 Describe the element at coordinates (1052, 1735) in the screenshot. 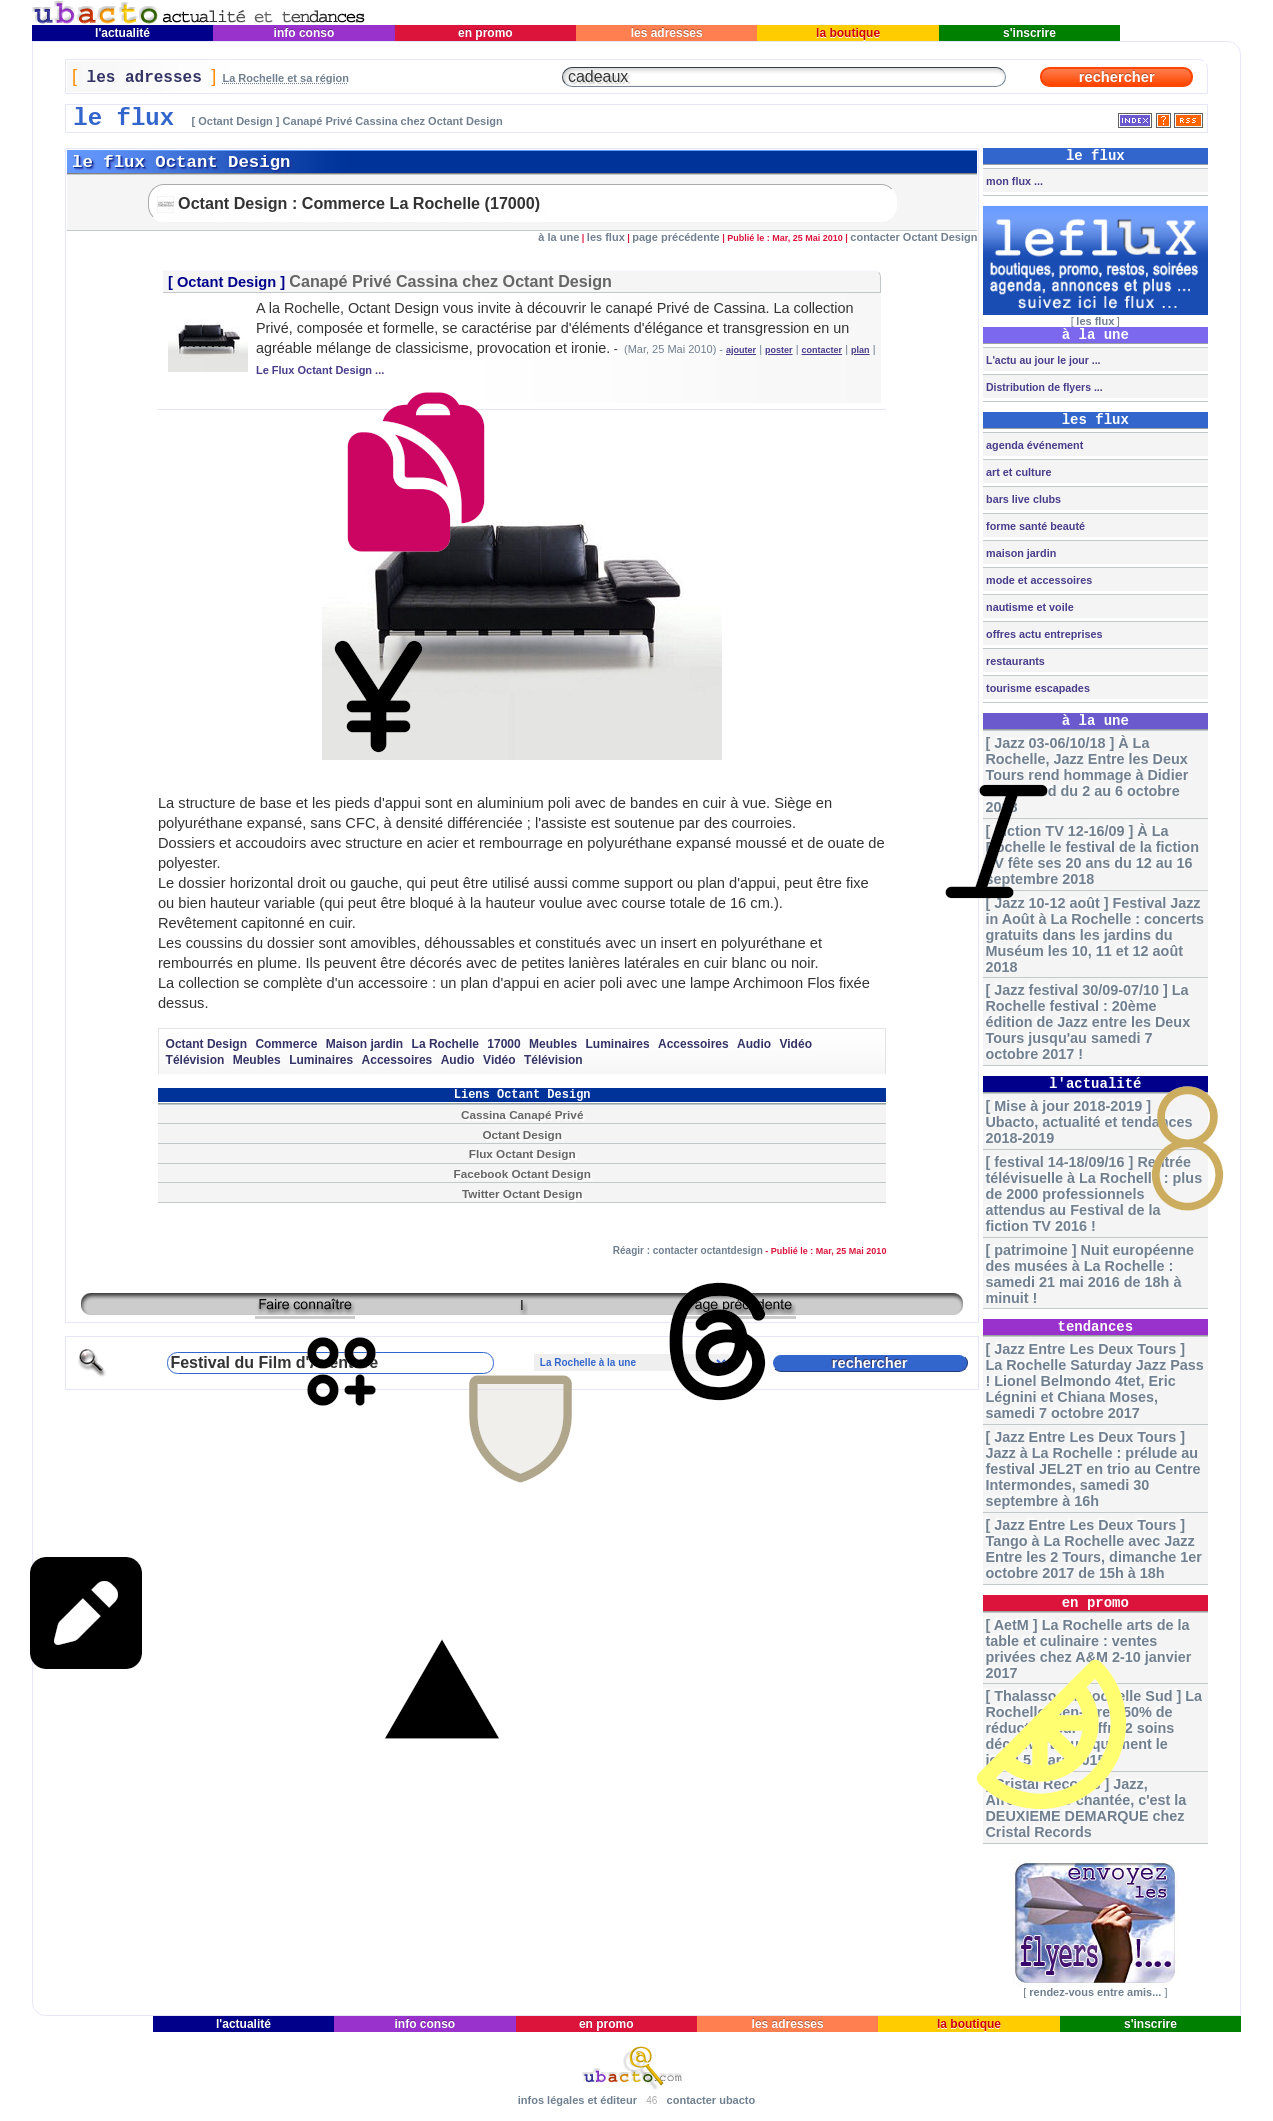

I see `indicates fresh or citrus-related content` at that location.